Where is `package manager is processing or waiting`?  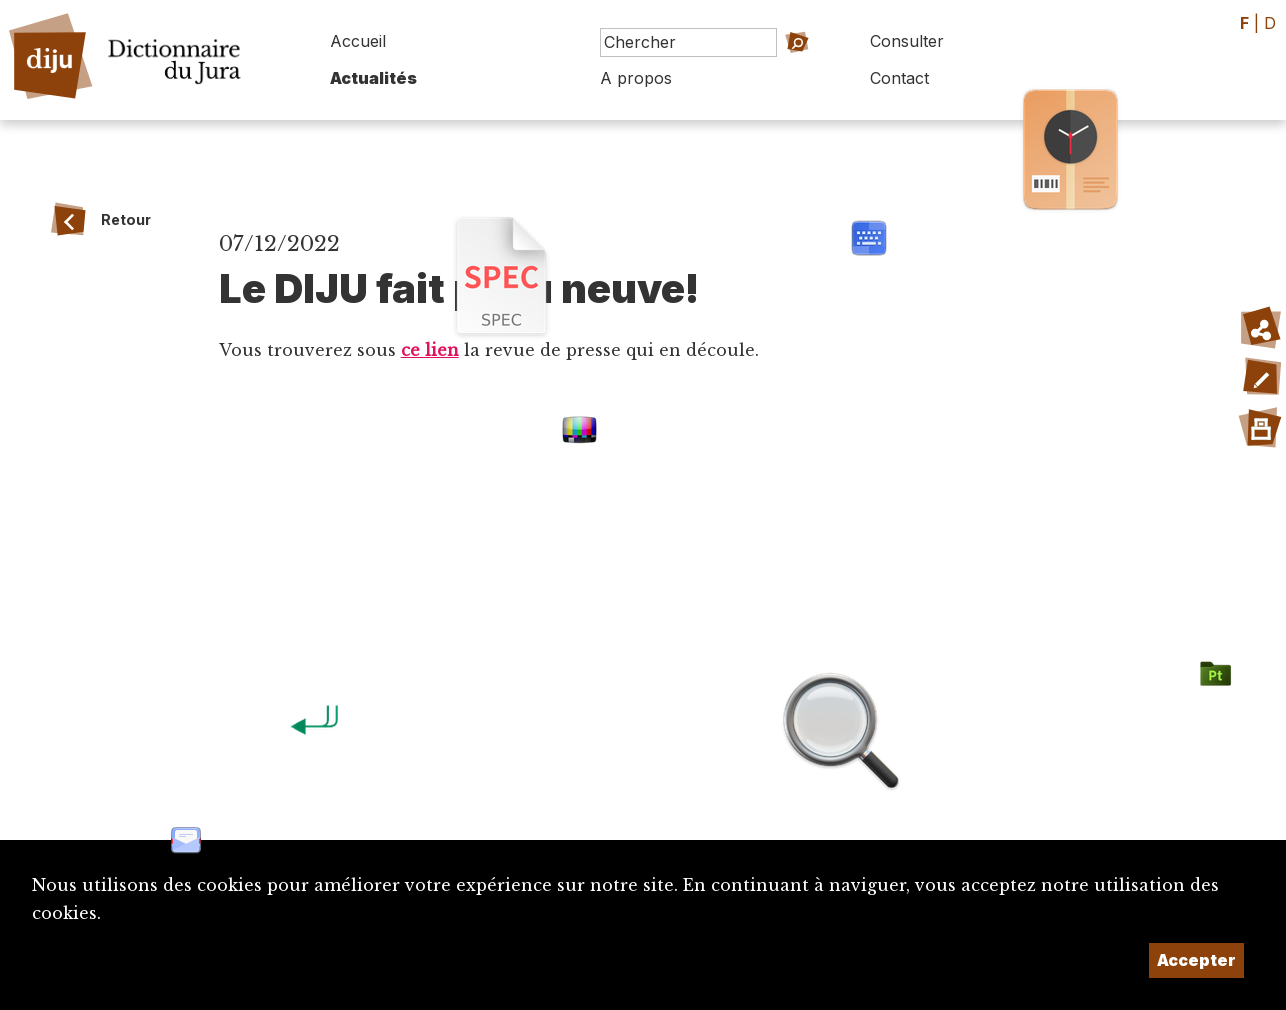
package manager is processing or waiting is located at coordinates (1070, 149).